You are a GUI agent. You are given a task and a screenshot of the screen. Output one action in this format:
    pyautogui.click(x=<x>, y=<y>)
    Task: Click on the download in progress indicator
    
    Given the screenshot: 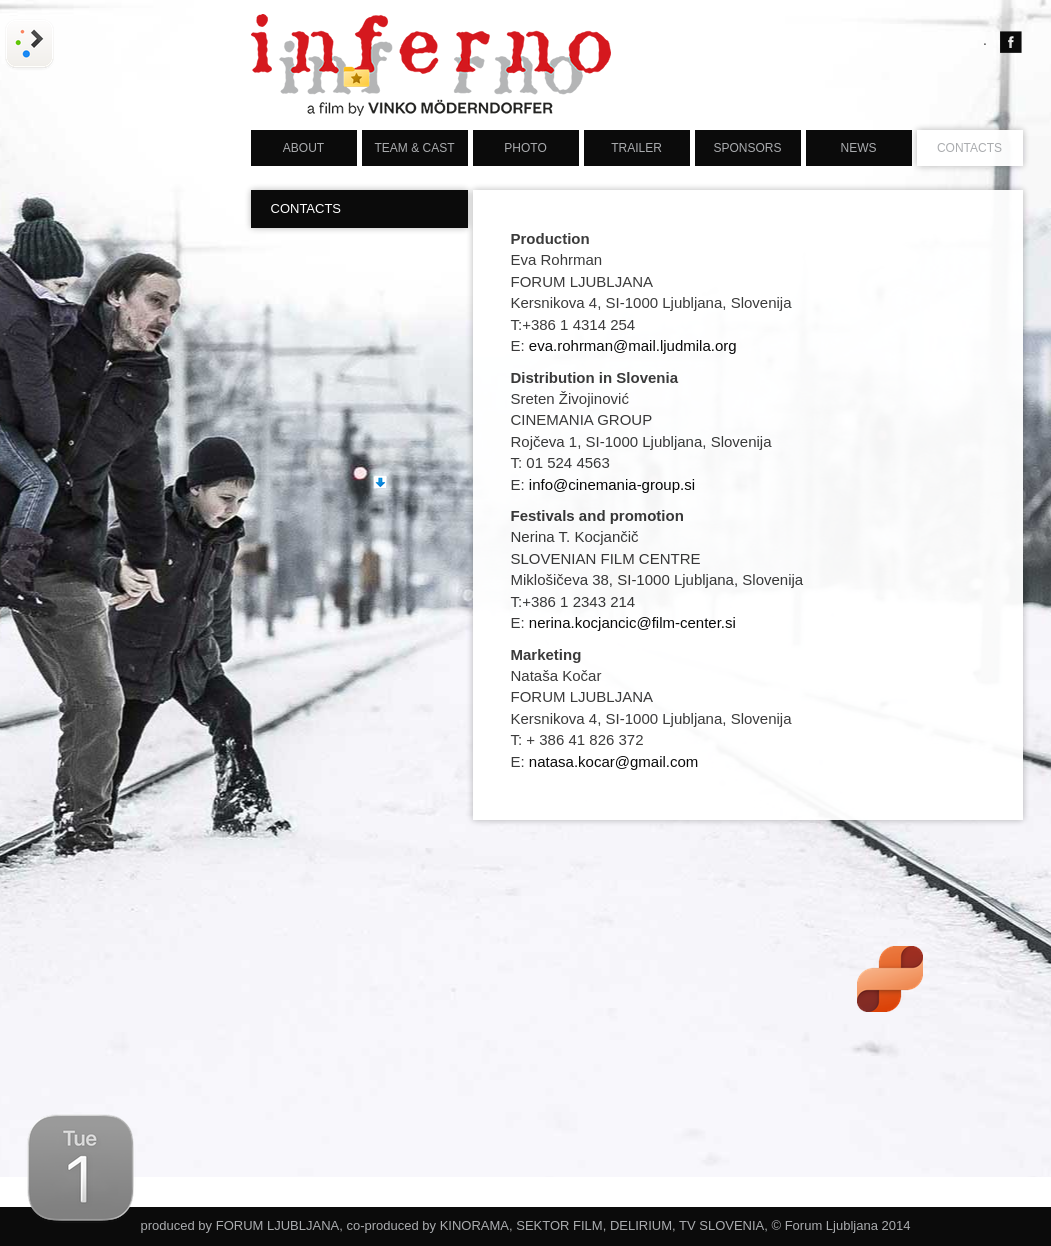 What is the action you would take?
    pyautogui.click(x=370, y=472)
    